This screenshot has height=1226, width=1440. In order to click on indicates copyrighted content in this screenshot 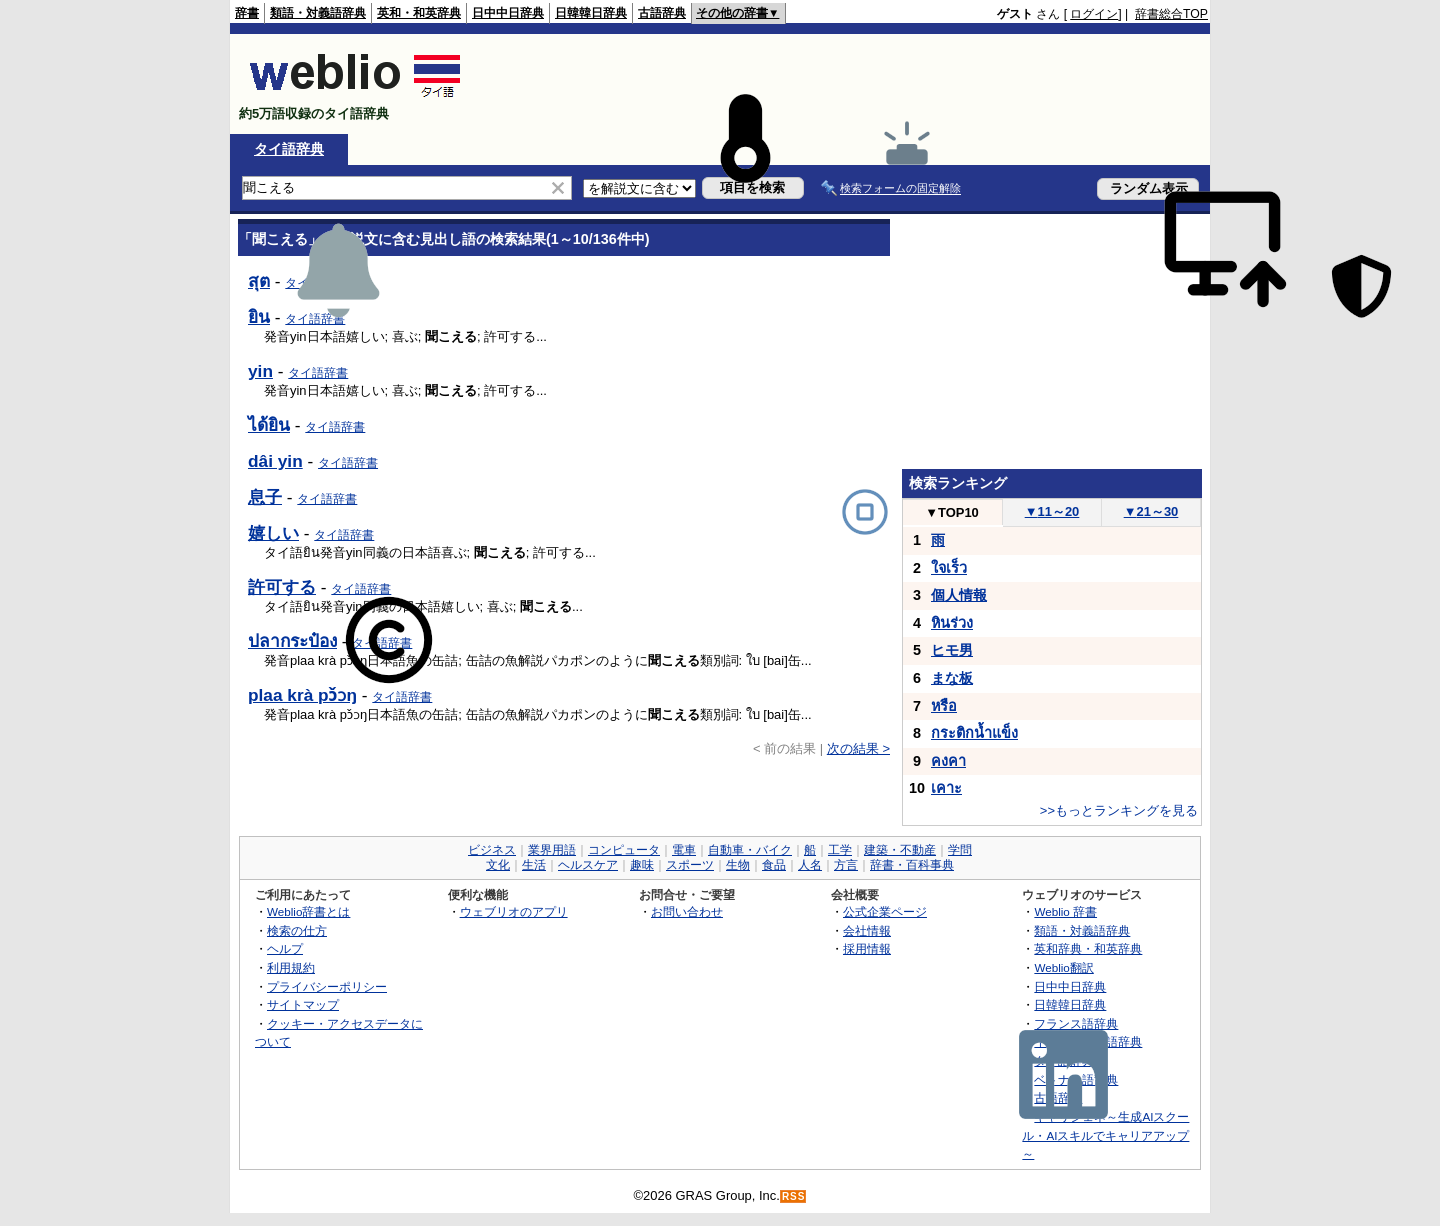, I will do `click(389, 640)`.